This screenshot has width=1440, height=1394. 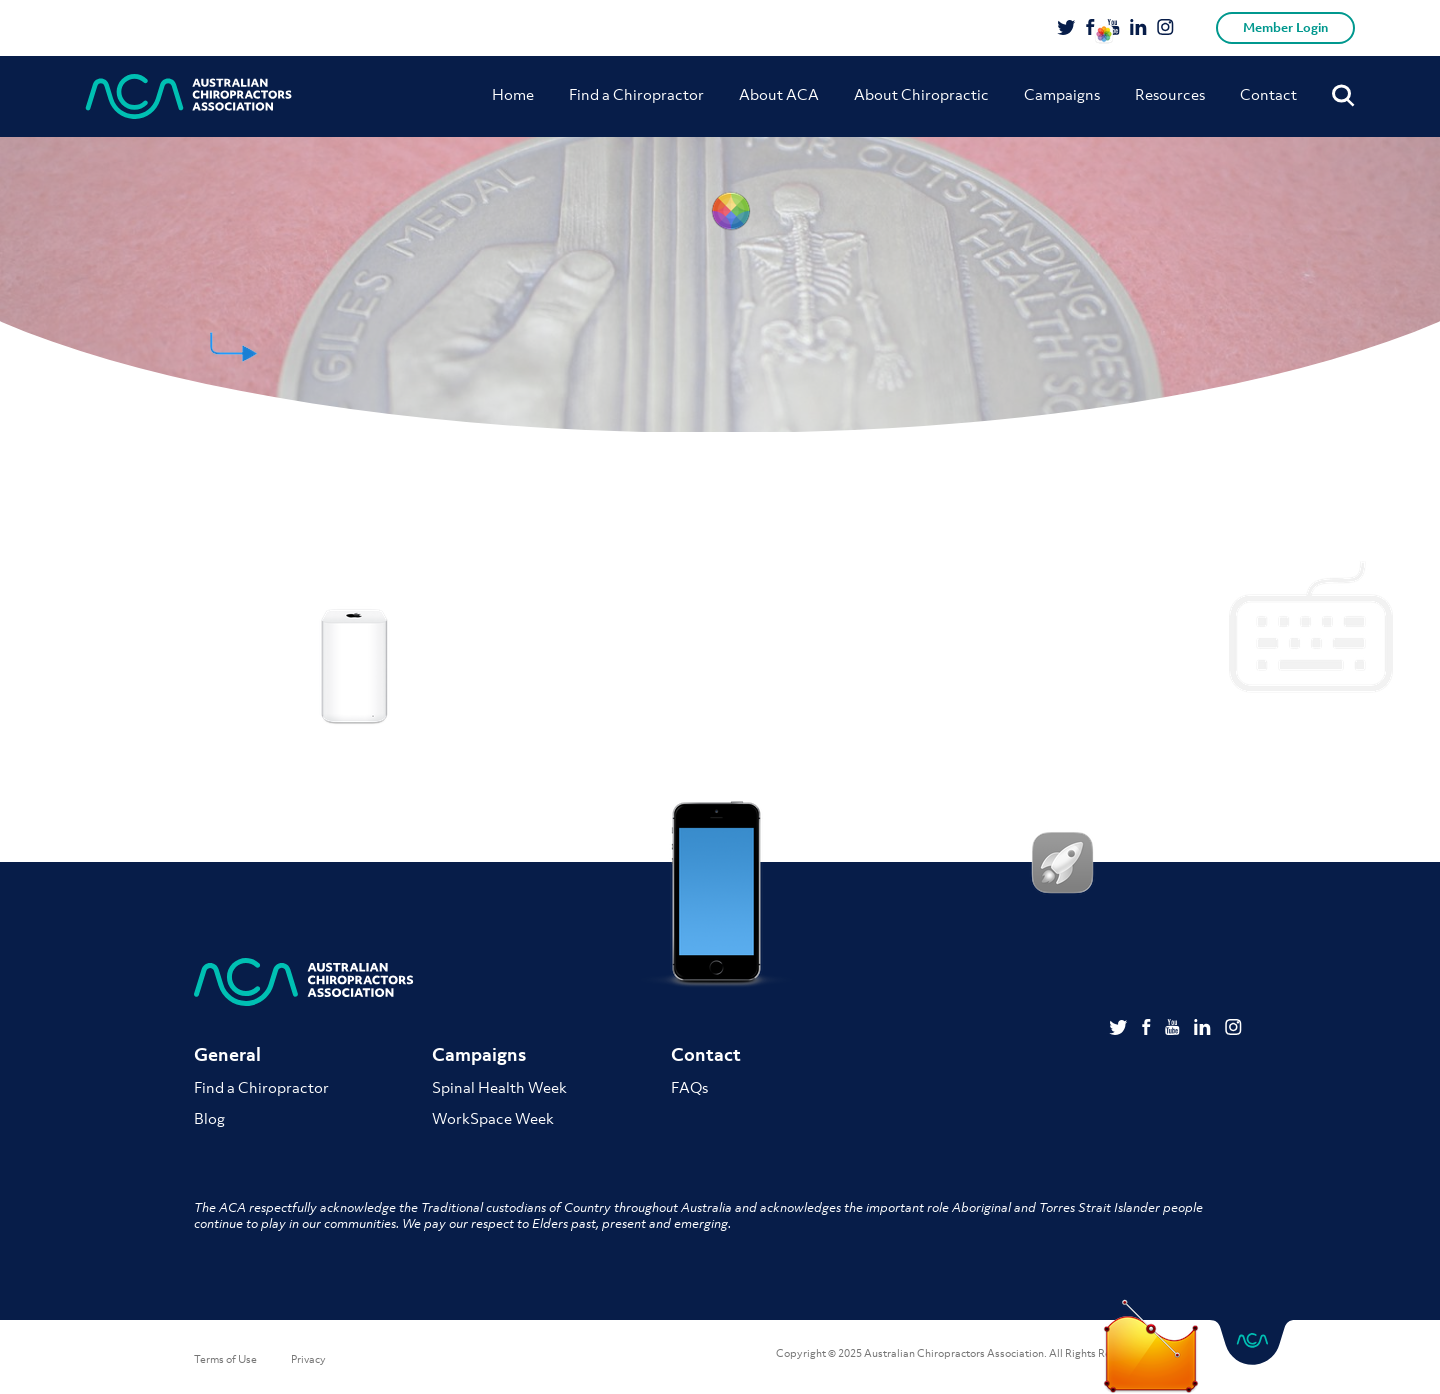 I want to click on forward this email to another recipient, so click(x=234, y=343).